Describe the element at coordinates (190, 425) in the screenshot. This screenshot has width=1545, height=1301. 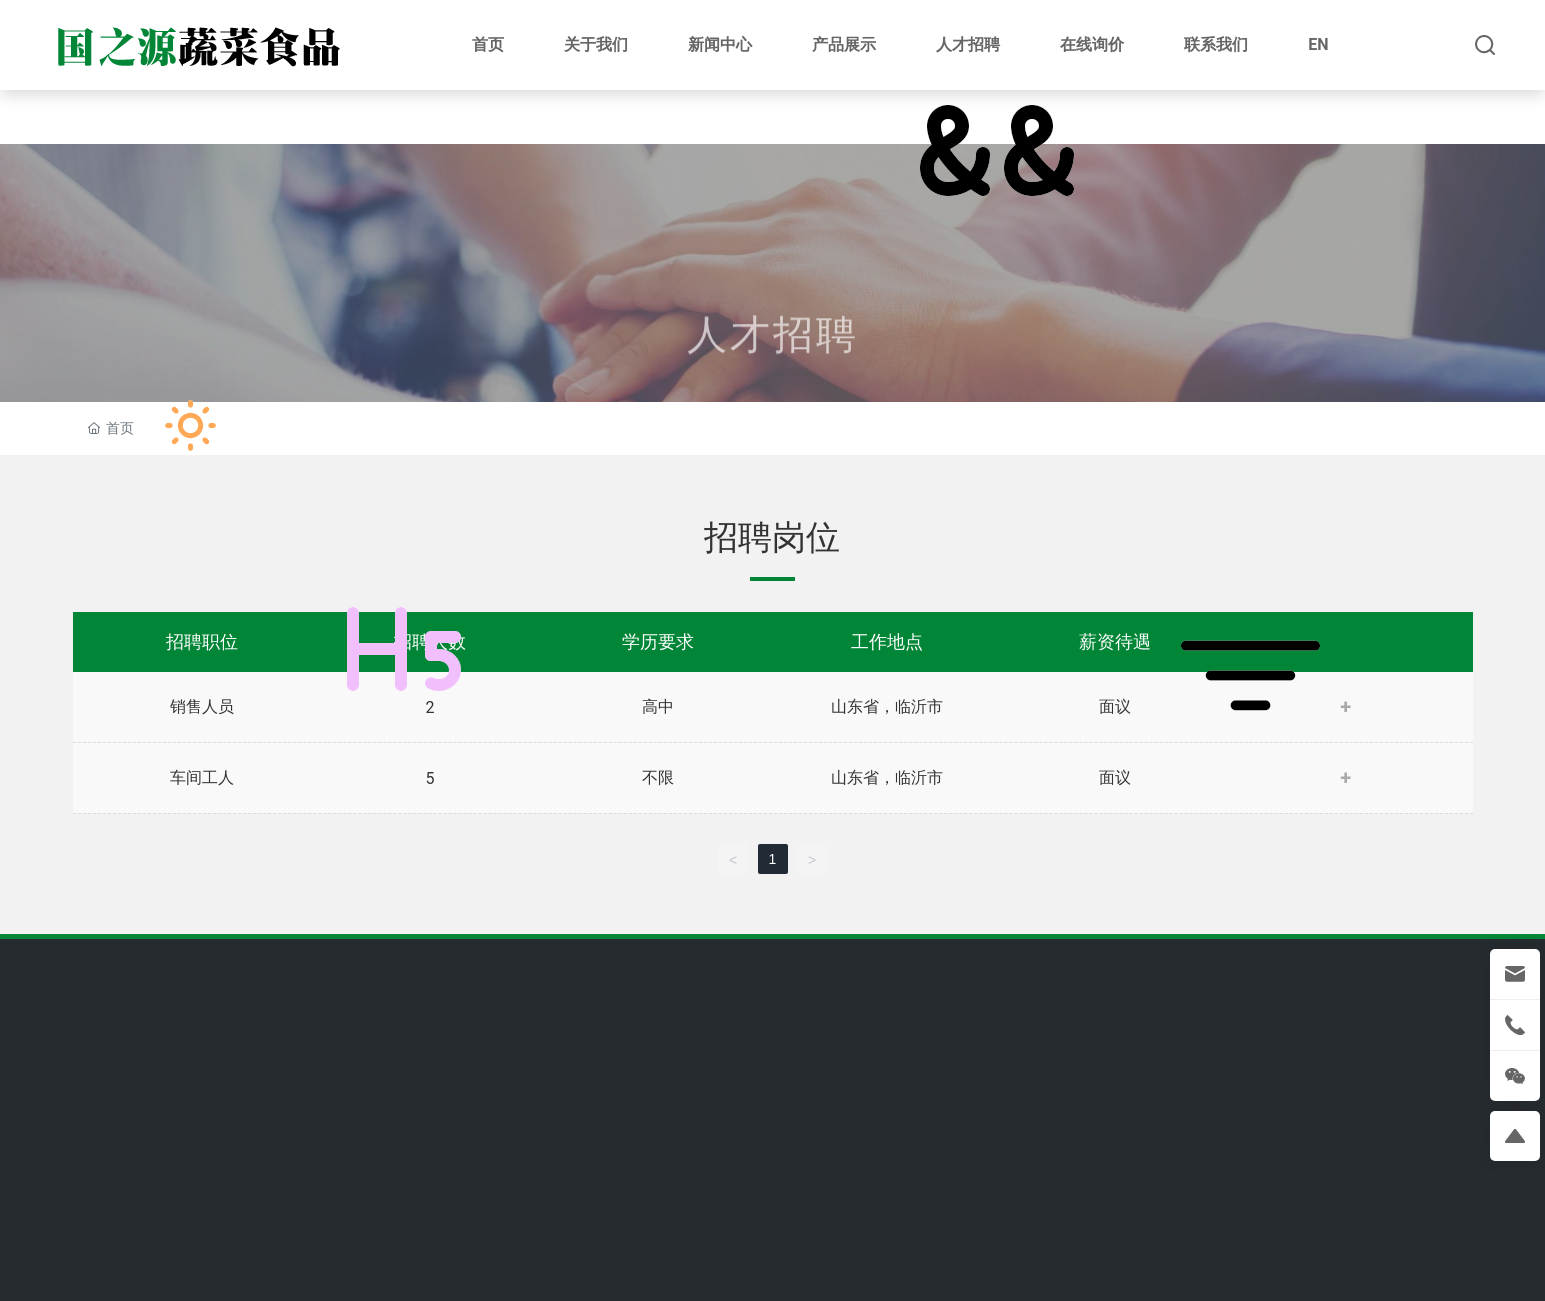
I see `switch to light mode` at that location.